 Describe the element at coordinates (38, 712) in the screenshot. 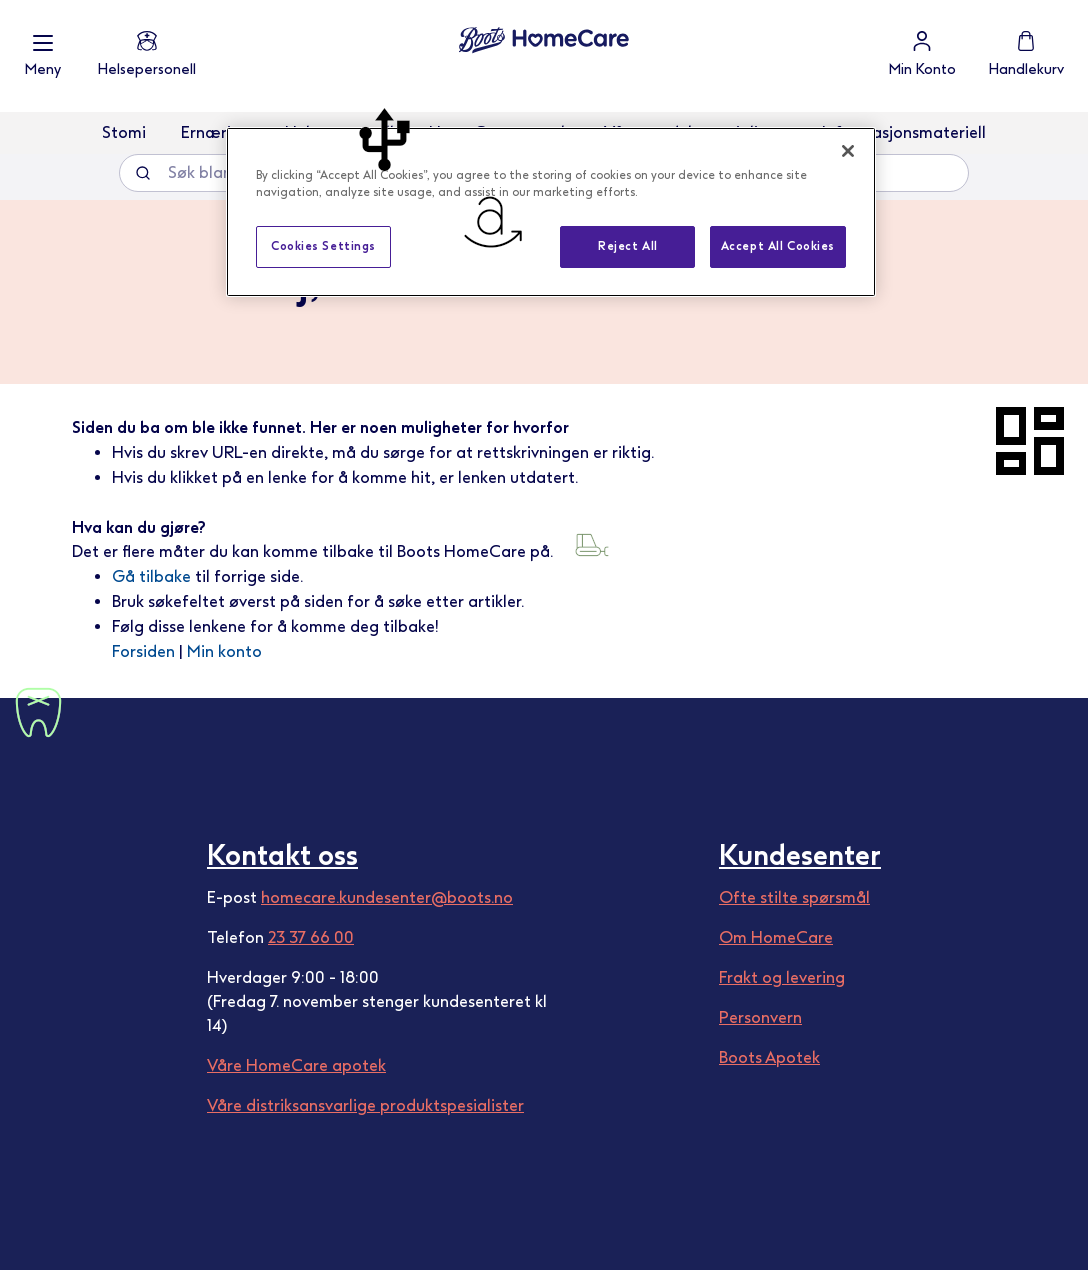

I see `access dental or oral health features` at that location.